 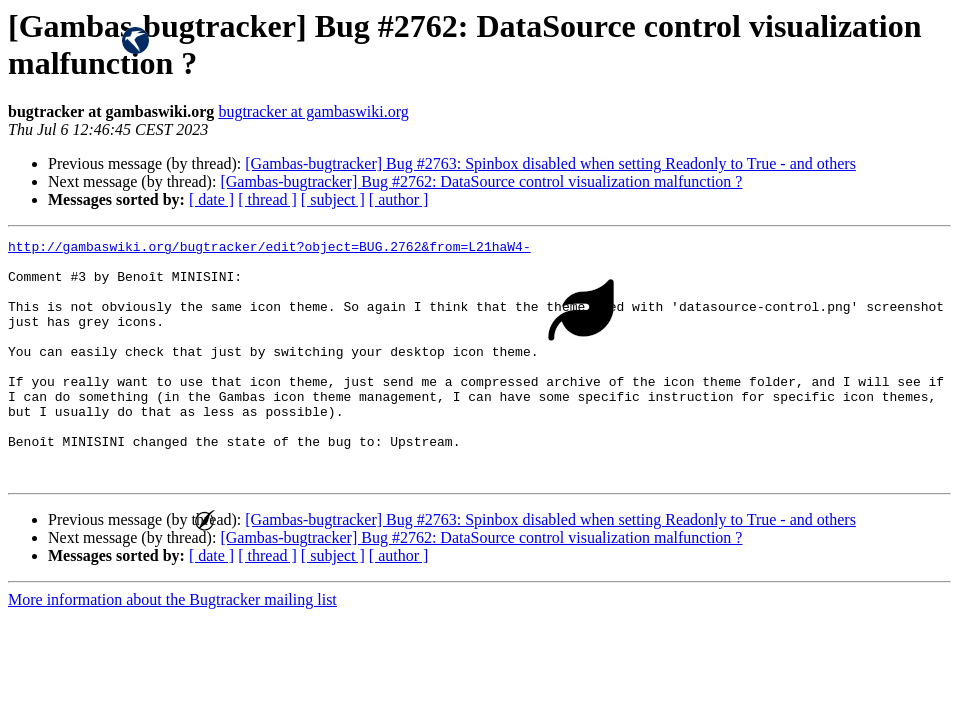 I want to click on parrot security os logo, so click(x=135, y=40).